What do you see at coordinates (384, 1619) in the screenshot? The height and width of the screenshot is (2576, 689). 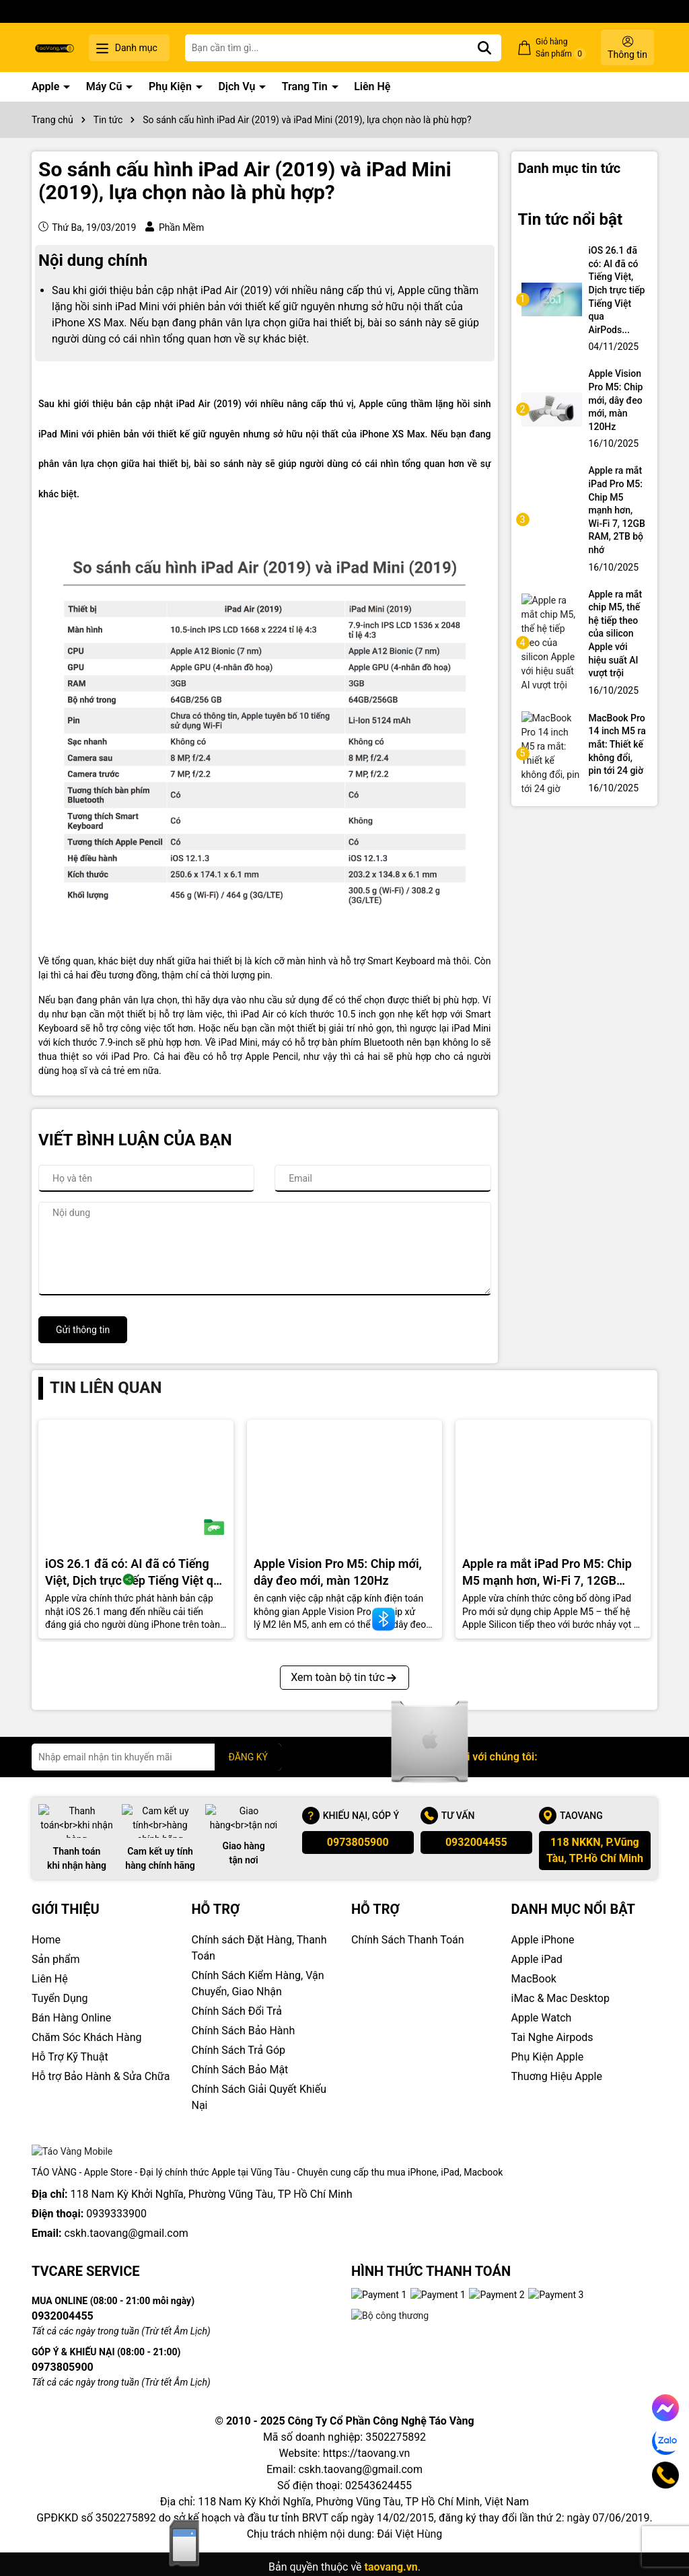 I see `transfer files wirelessly via bluetooth` at bounding box center [384, 1619].